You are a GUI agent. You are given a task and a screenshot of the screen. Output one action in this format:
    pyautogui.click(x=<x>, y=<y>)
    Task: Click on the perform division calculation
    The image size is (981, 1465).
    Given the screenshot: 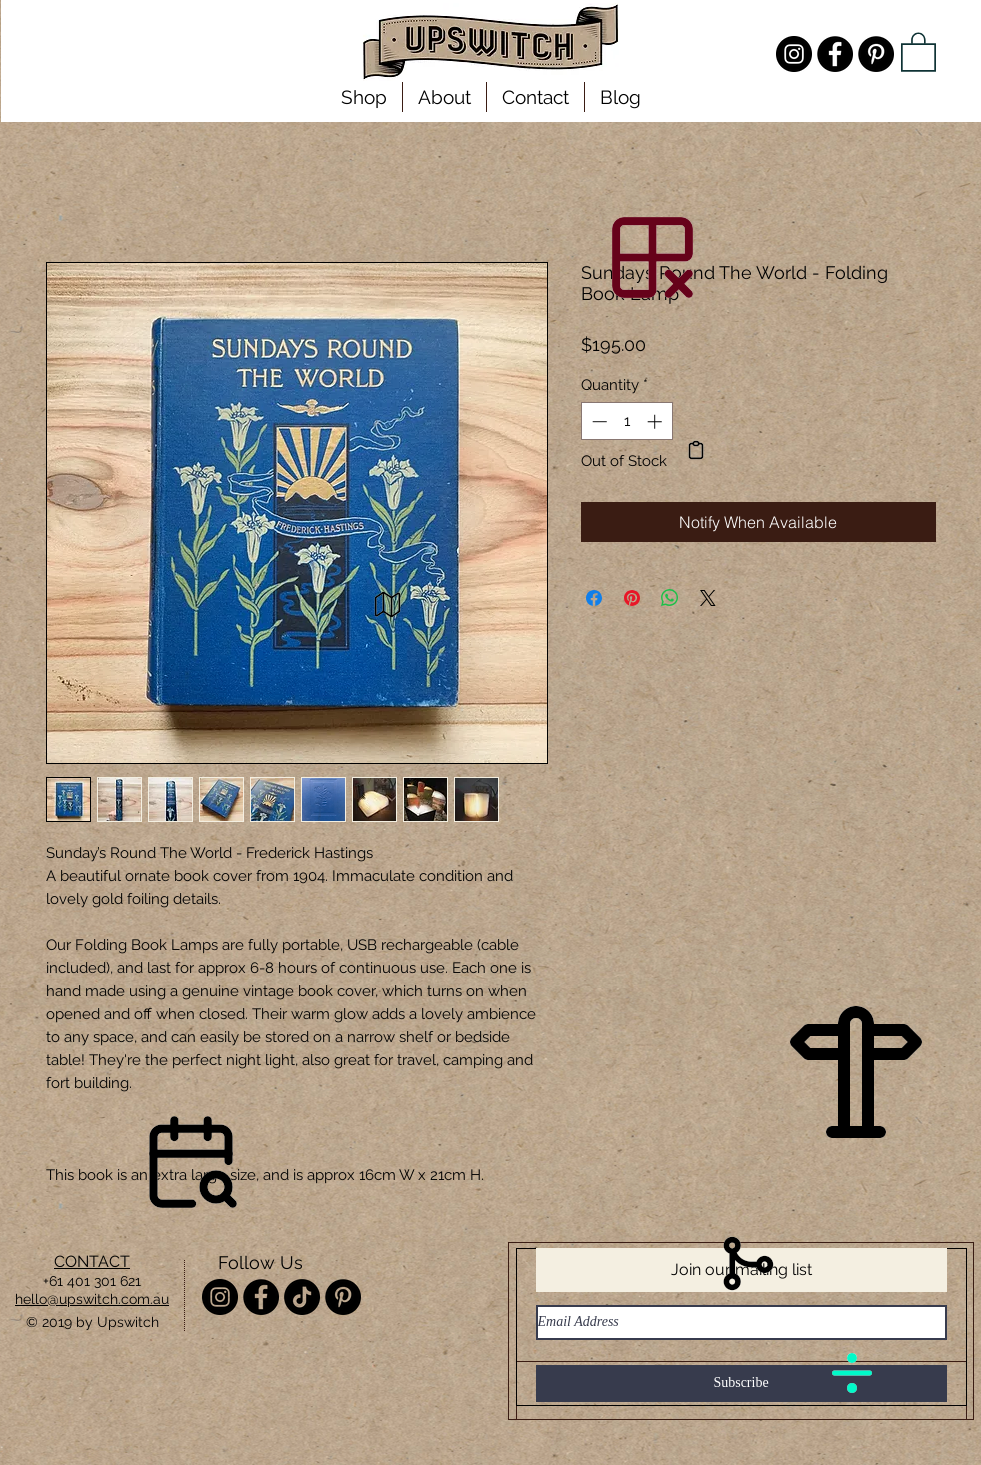 What is the action you would take?
    pyautogui.click(x=852, y=1373)
    